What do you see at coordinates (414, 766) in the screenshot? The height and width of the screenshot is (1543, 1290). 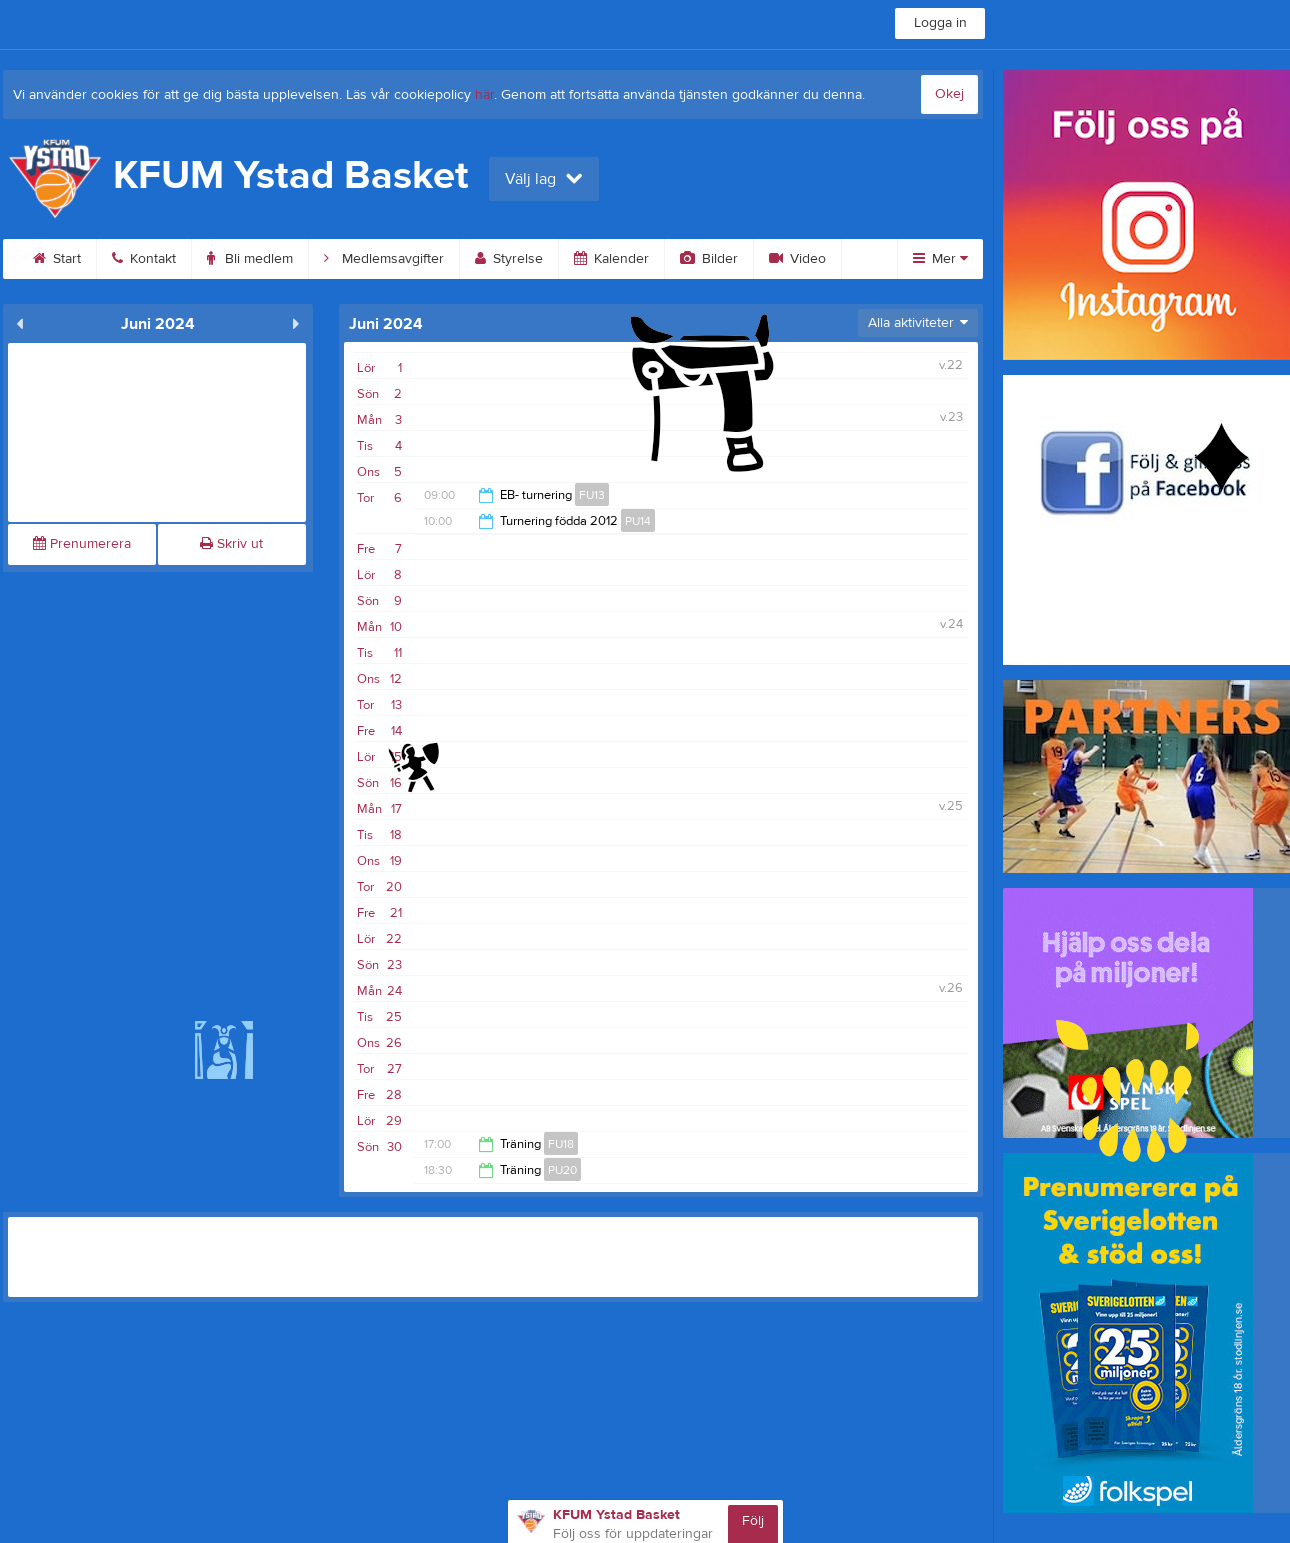 I see `select female warrior character class` at bounding box center [414, 766].